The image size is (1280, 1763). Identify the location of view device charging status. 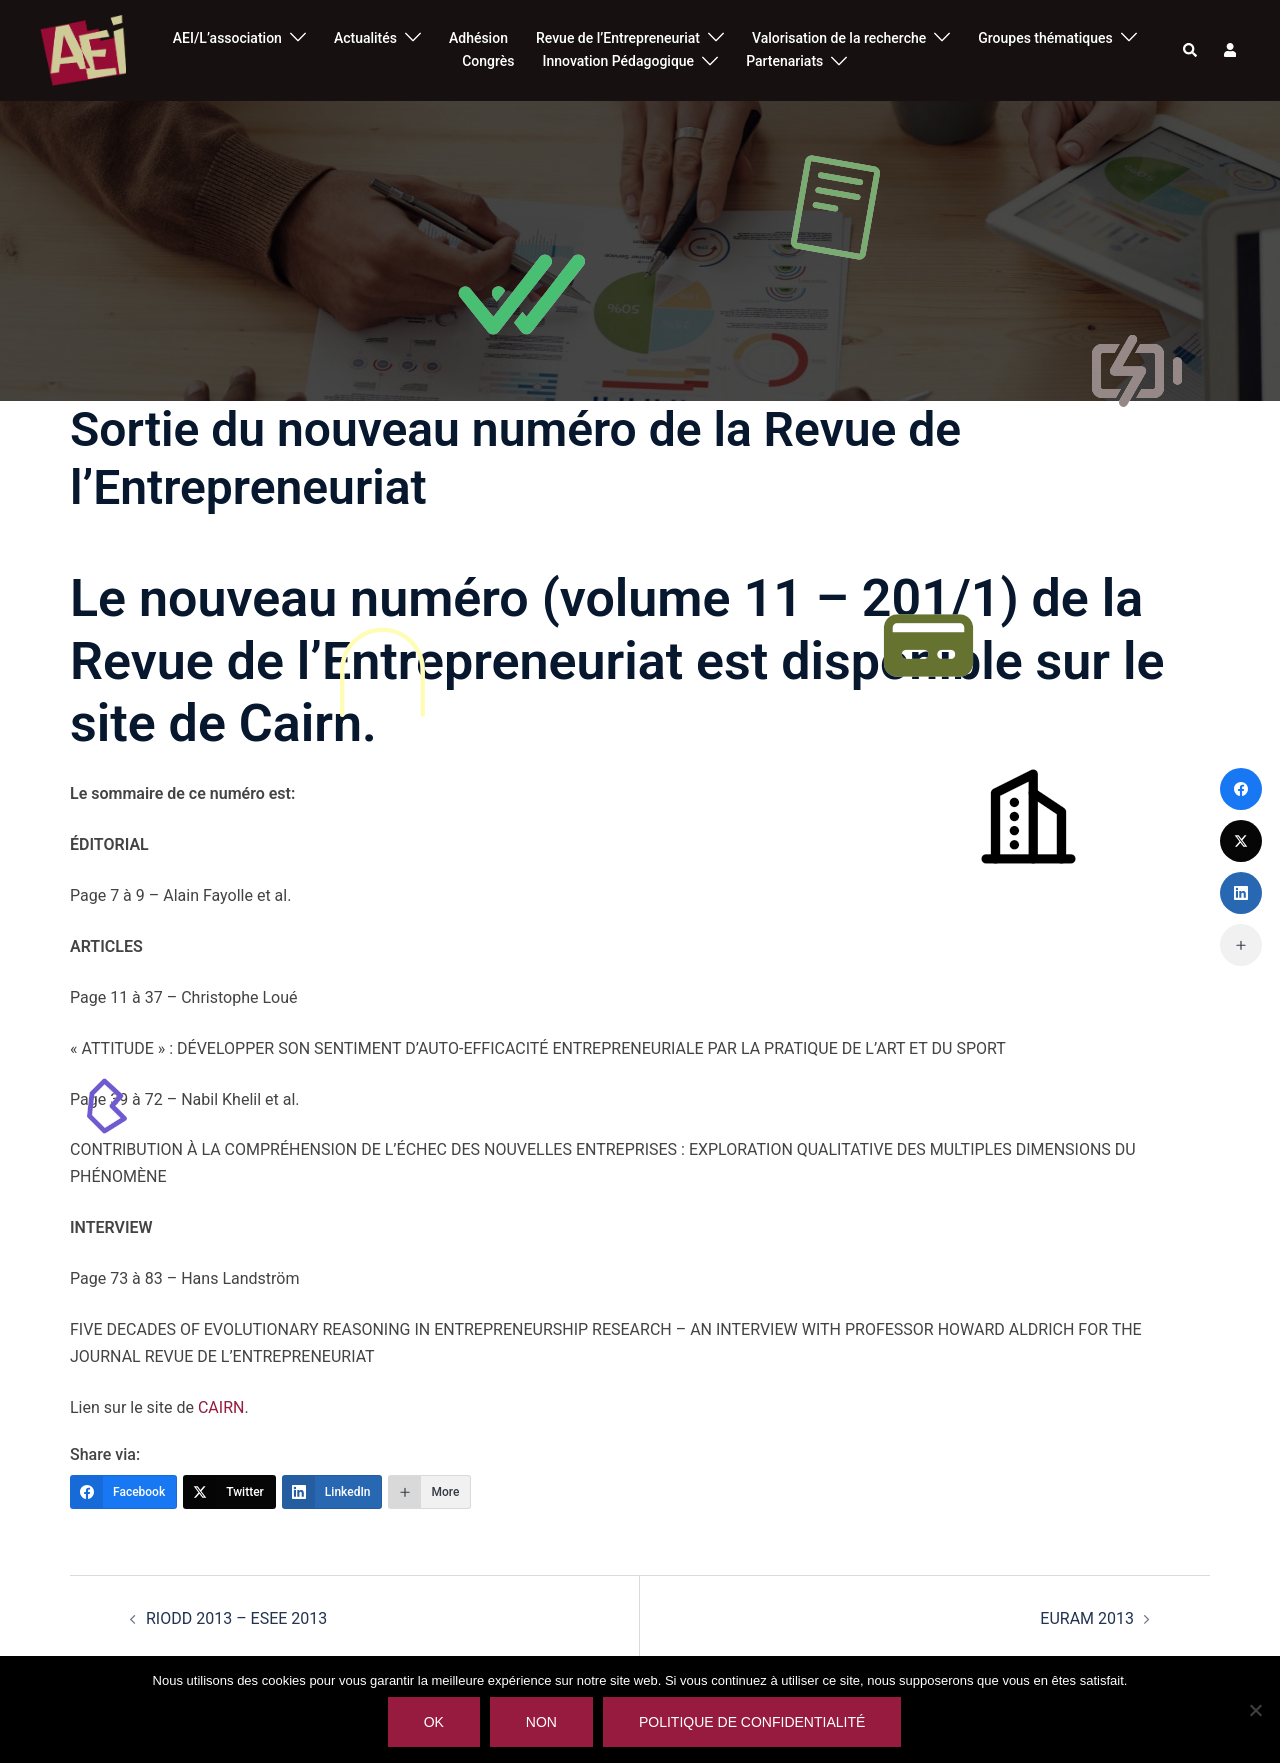
(1137, 371).